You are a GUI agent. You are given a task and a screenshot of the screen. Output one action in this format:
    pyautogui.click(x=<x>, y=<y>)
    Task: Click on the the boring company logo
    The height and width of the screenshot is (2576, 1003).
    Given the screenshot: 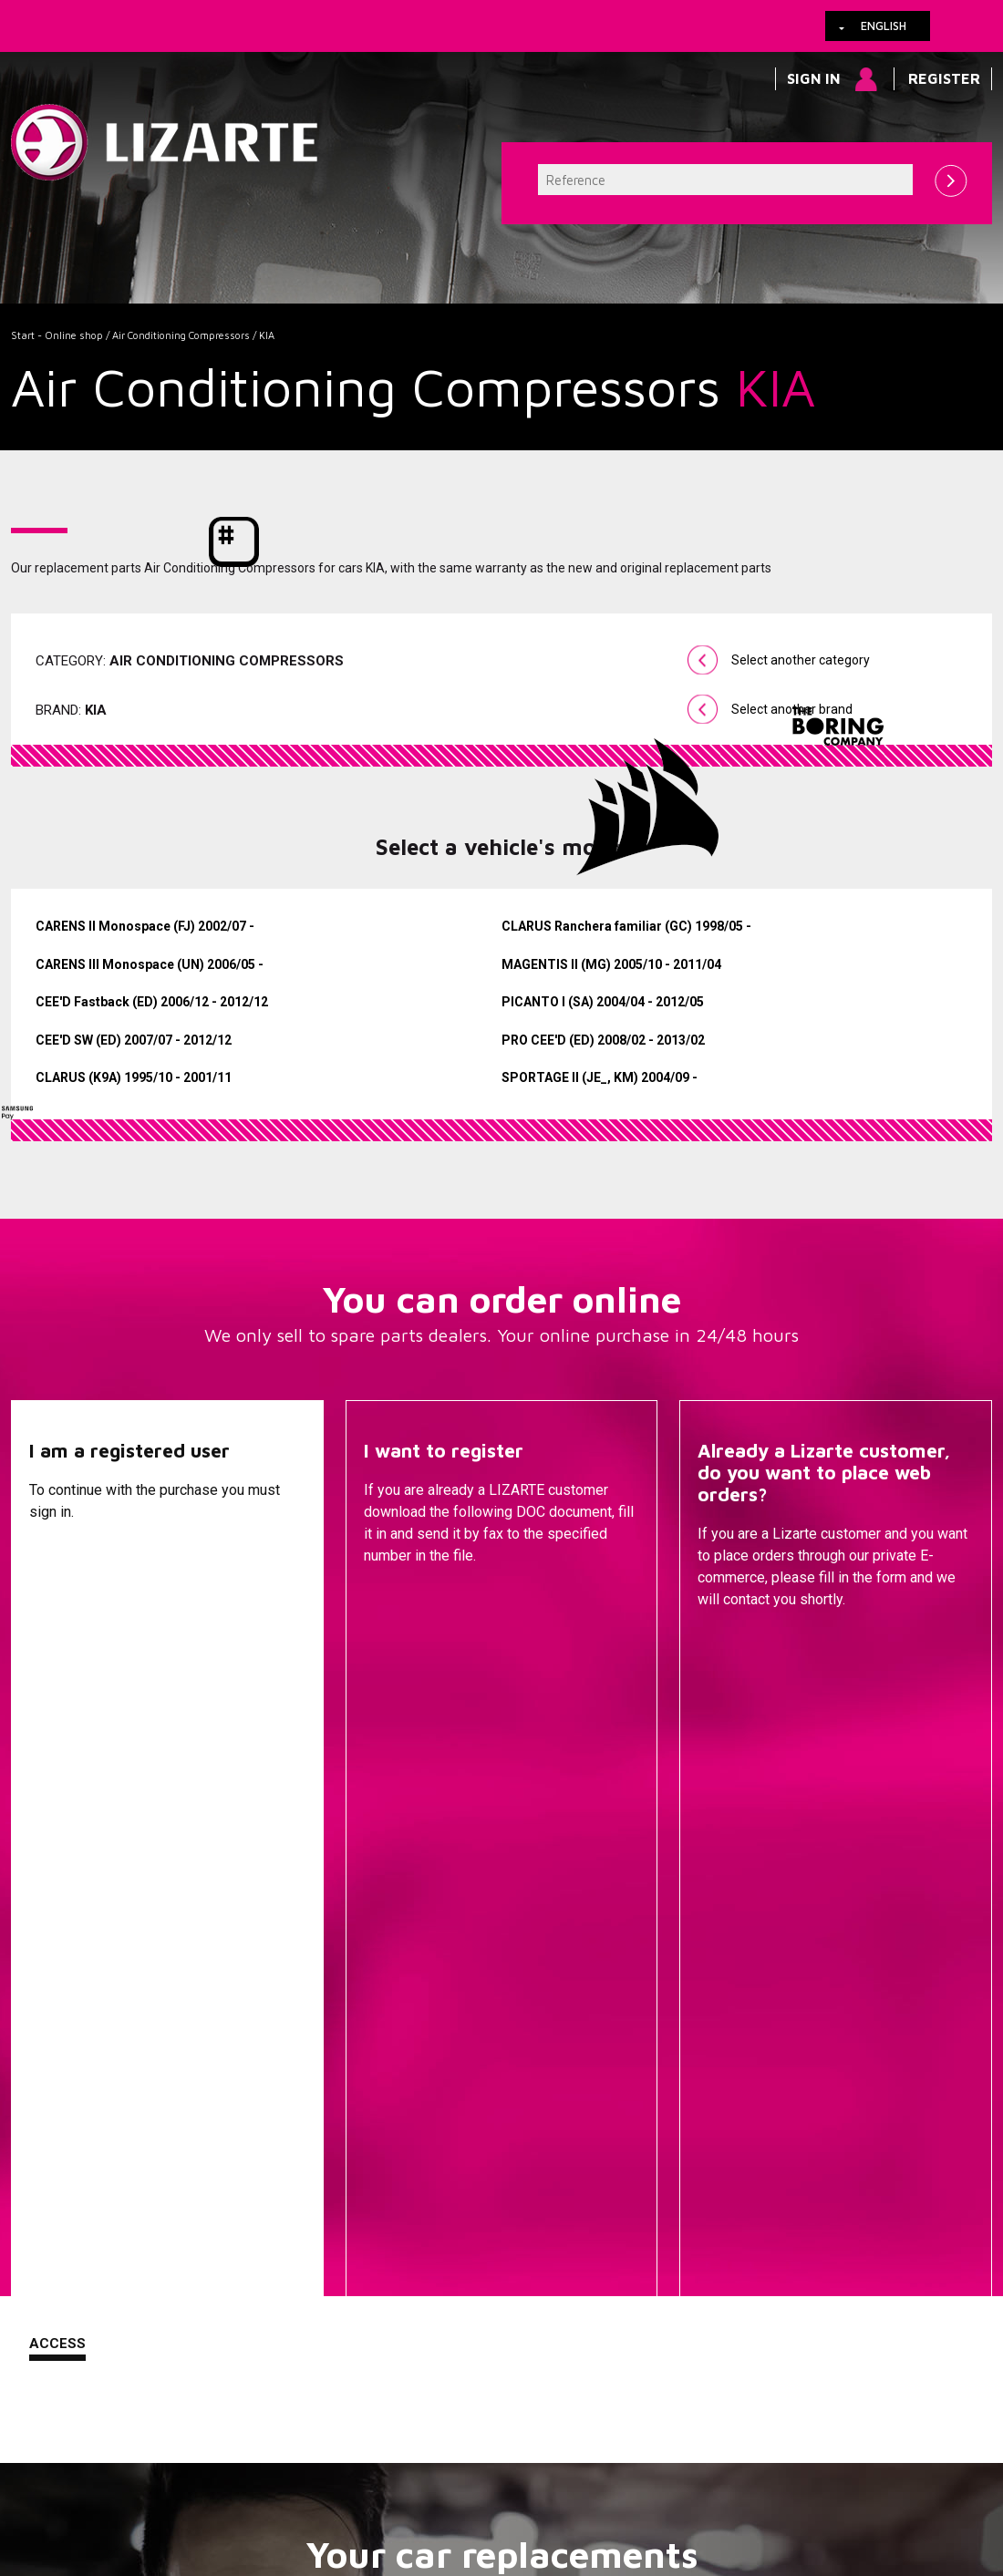 What is the action you would take?
    pyautogui.click(x=838, y=726)
    